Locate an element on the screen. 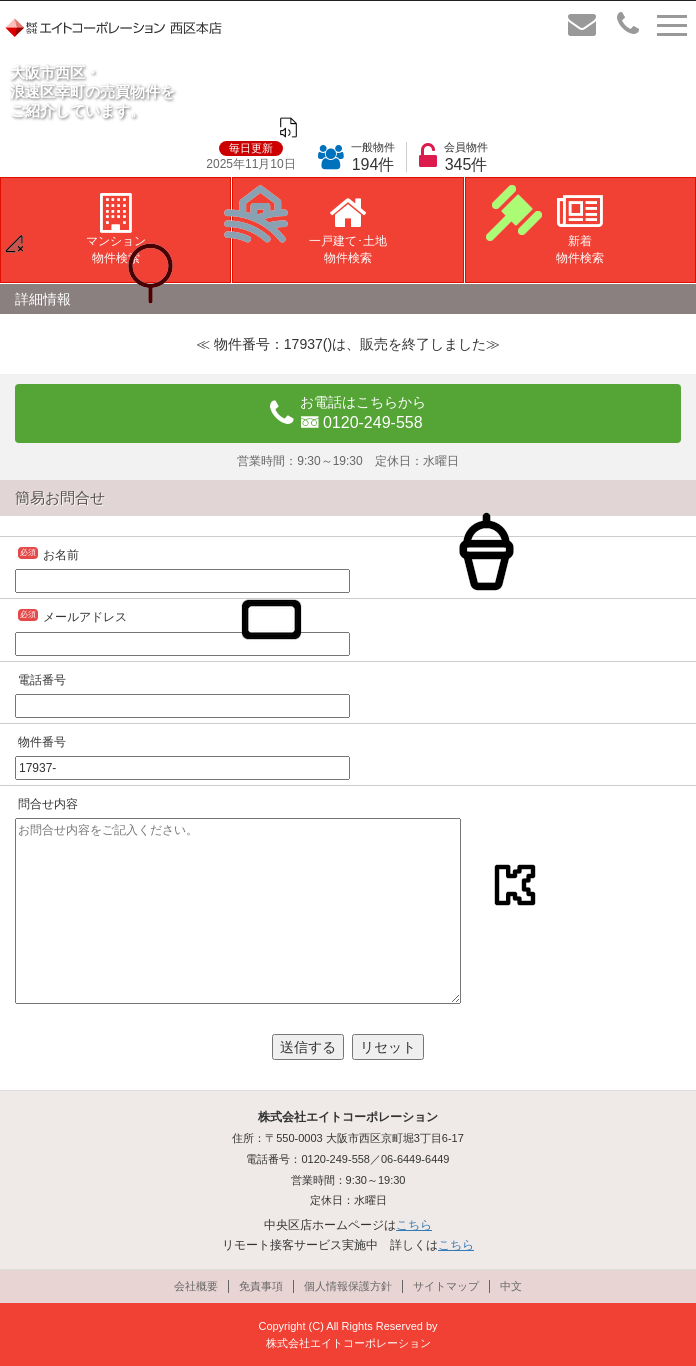  no cellular signal available is located at coordinates (15, 244).